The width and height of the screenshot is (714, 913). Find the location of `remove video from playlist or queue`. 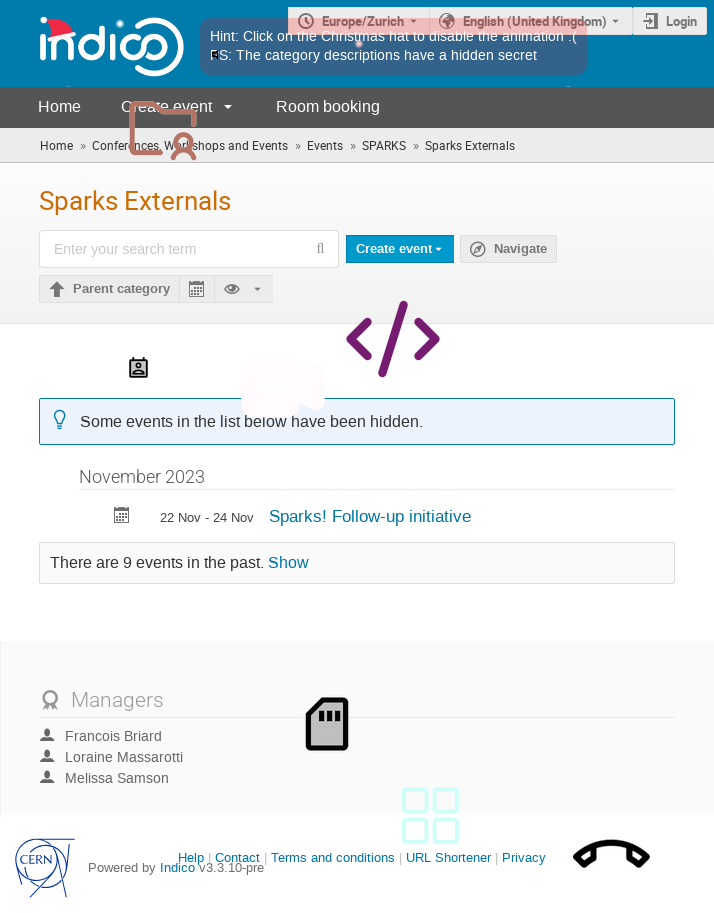

remove video from playlist or queue is located at coordinates (283, 388).